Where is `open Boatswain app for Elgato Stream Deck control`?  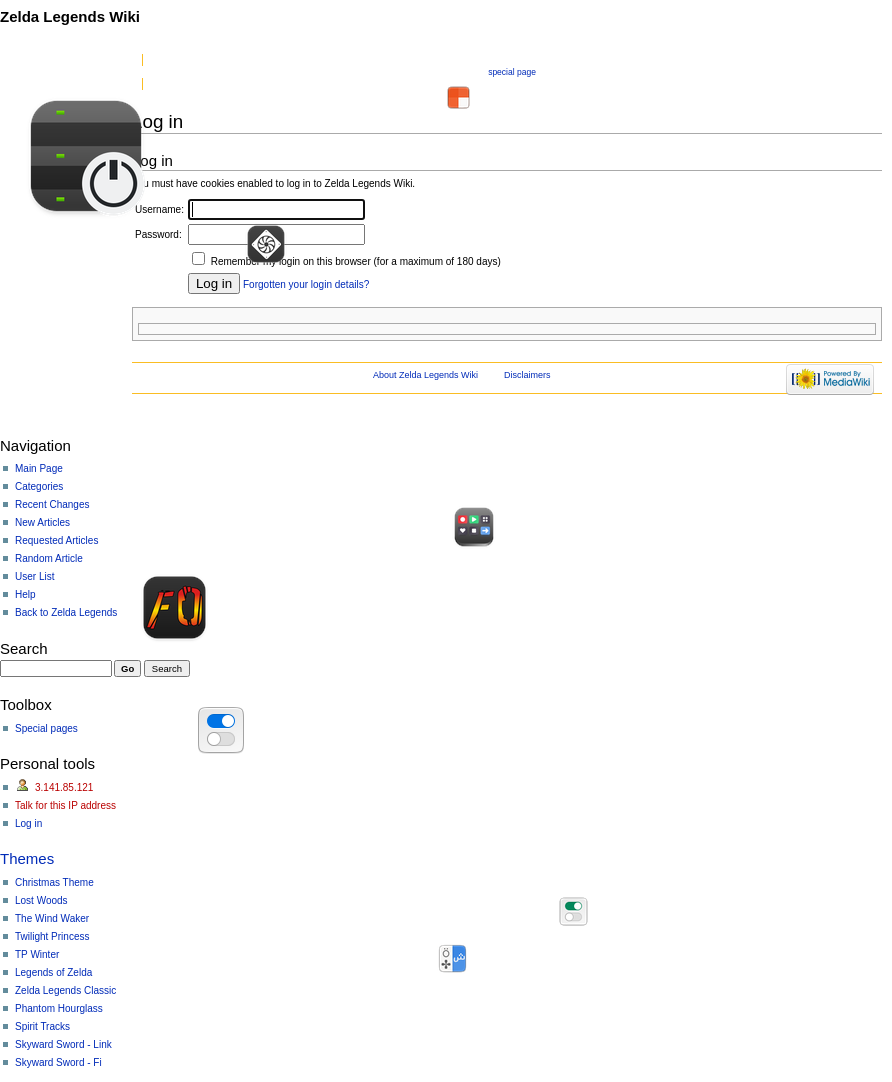 open Boatswain app for Elgato Stream Deck control is located at coordinates (474, 527).